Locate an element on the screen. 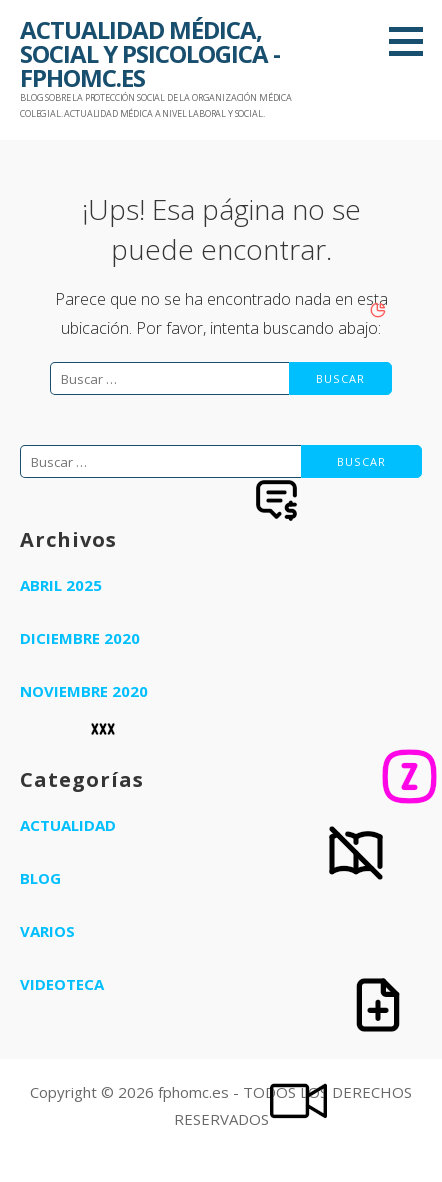 Image resolution: width=442 pixels, height=1182 pixels. indicates adult or mature content rating is located at coordinates (103, 729).